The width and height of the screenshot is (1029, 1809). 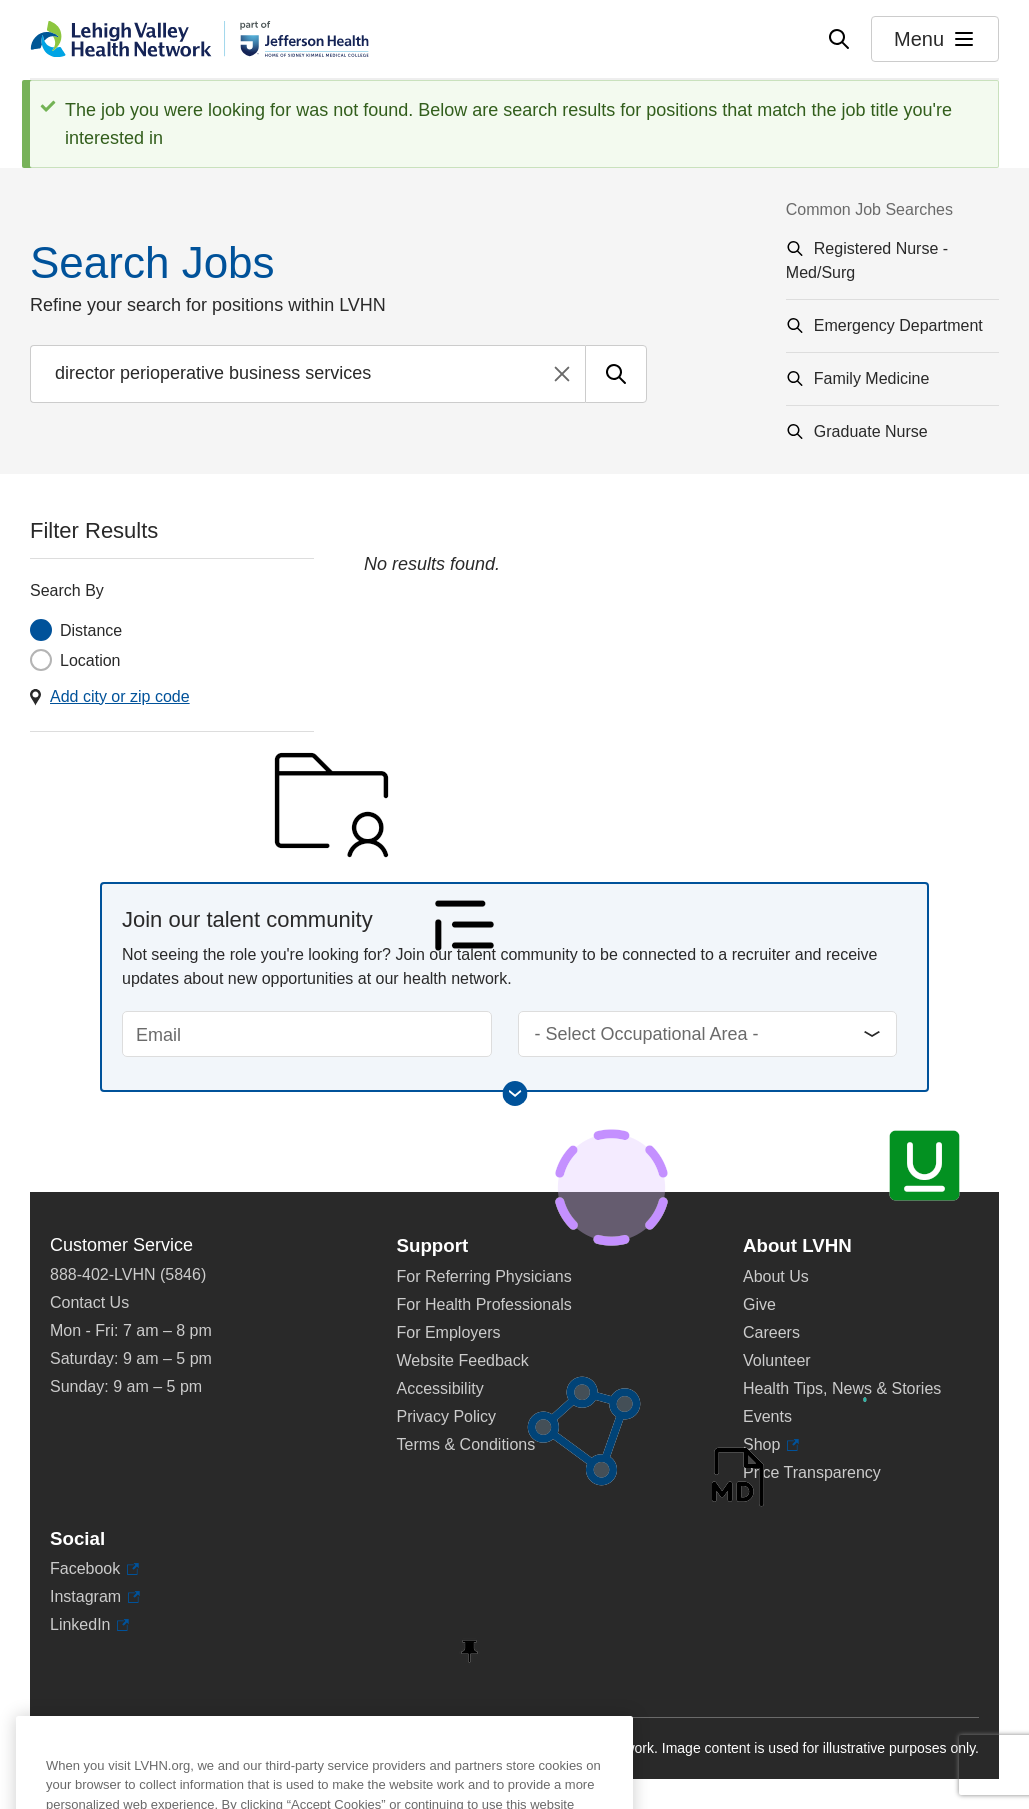 What do you see at coordinates (469, 1651) in the screenshot?
I see `pin item to keep it visible` at bounding box center [469, 1651].